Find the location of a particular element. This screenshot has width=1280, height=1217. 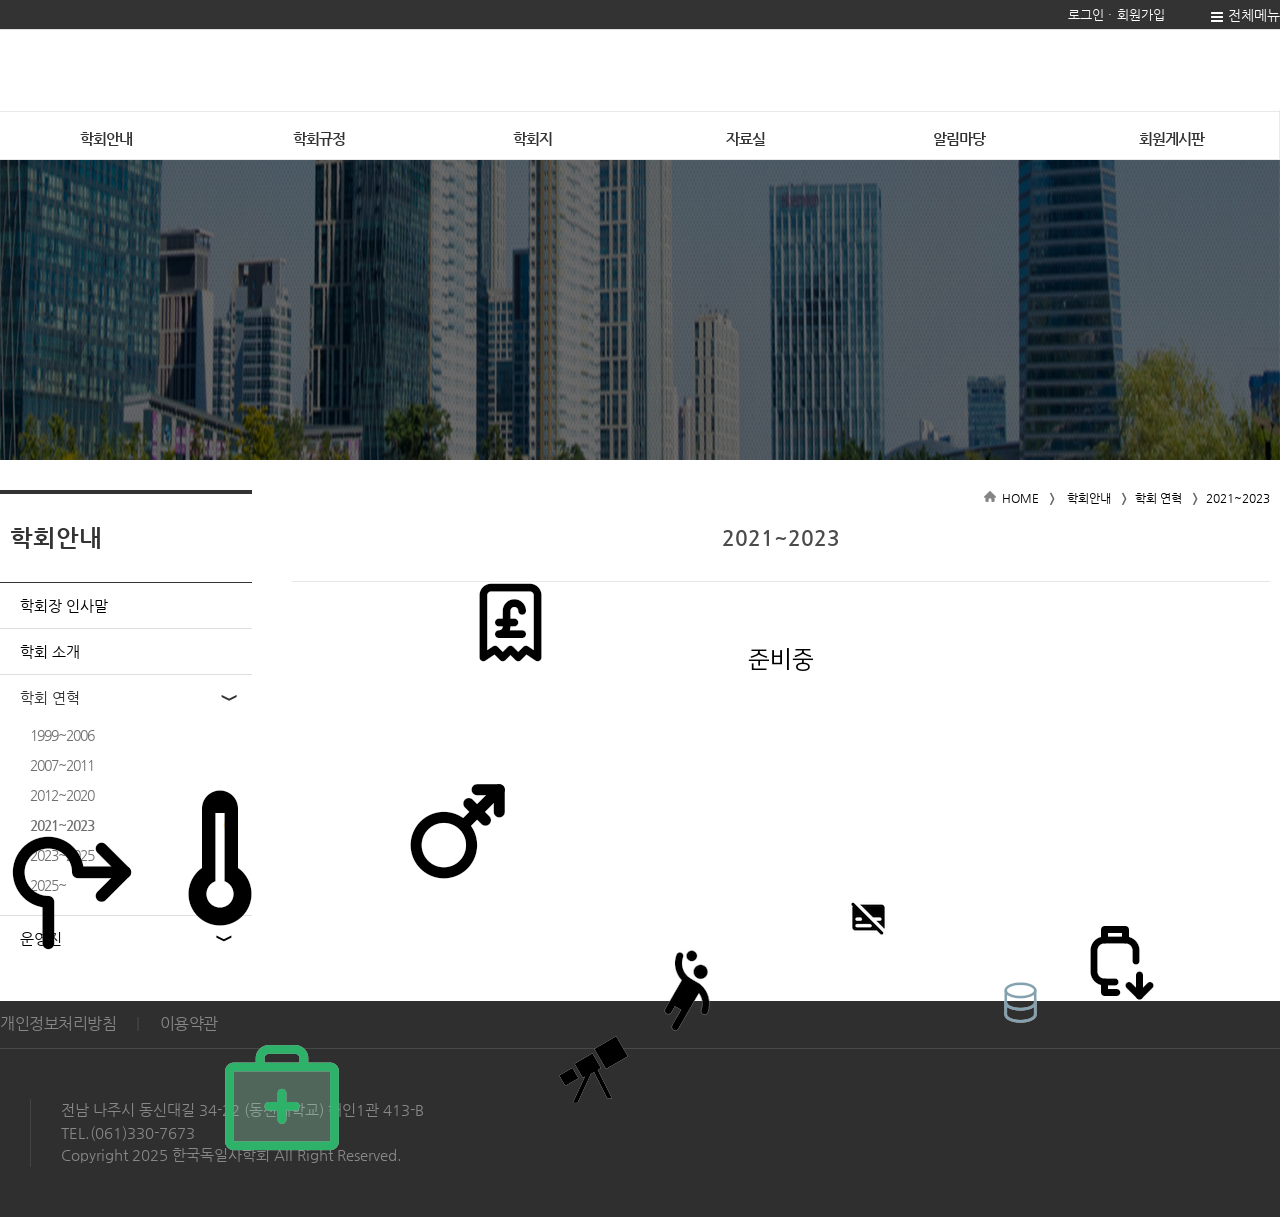

view receipt or transaction in British pounds is located at coordinates (510, 622).